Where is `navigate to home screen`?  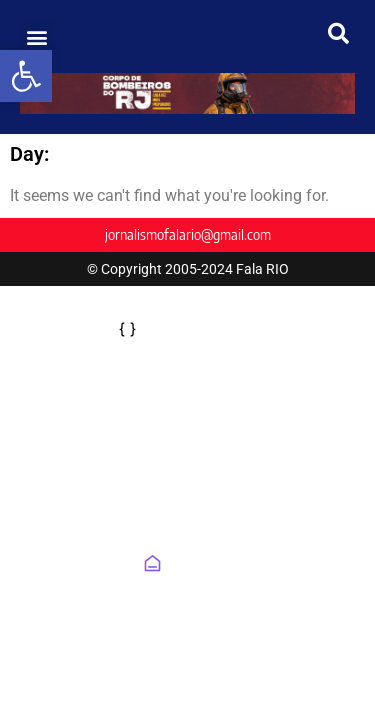 navigate to home screen is located at coordinates (152, 563).